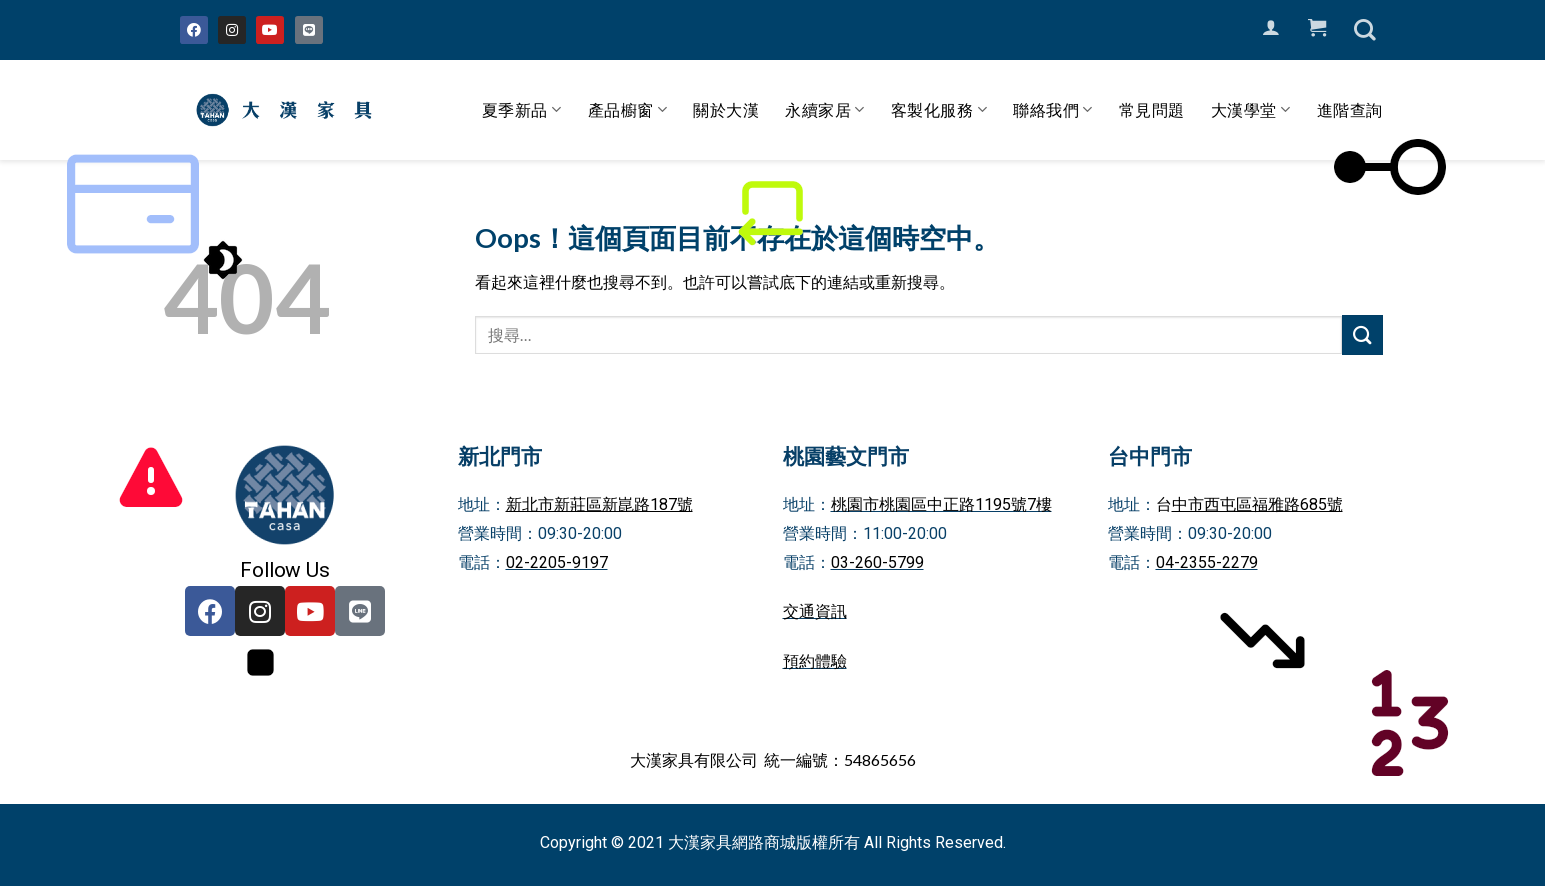 The image size is (1545, 886). I want to click on manage payment methods, so click(133, 204).